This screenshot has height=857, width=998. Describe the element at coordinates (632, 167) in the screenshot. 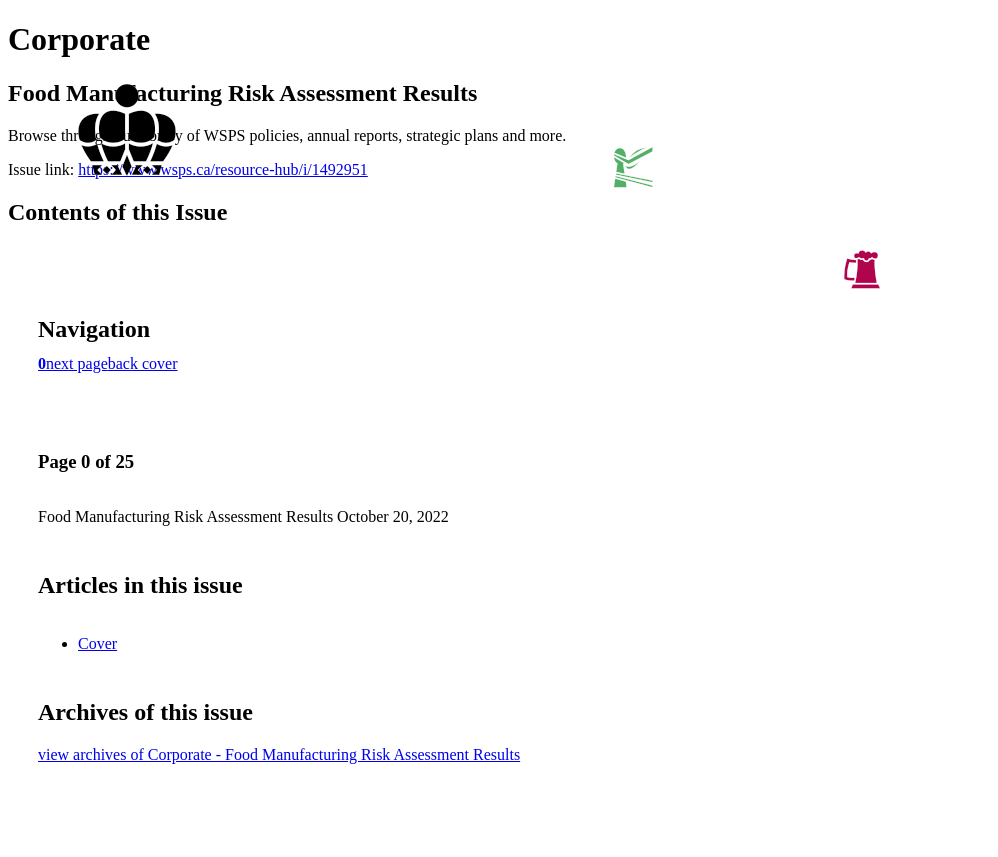

I see `lock picking skill or ability in a game` at that location.